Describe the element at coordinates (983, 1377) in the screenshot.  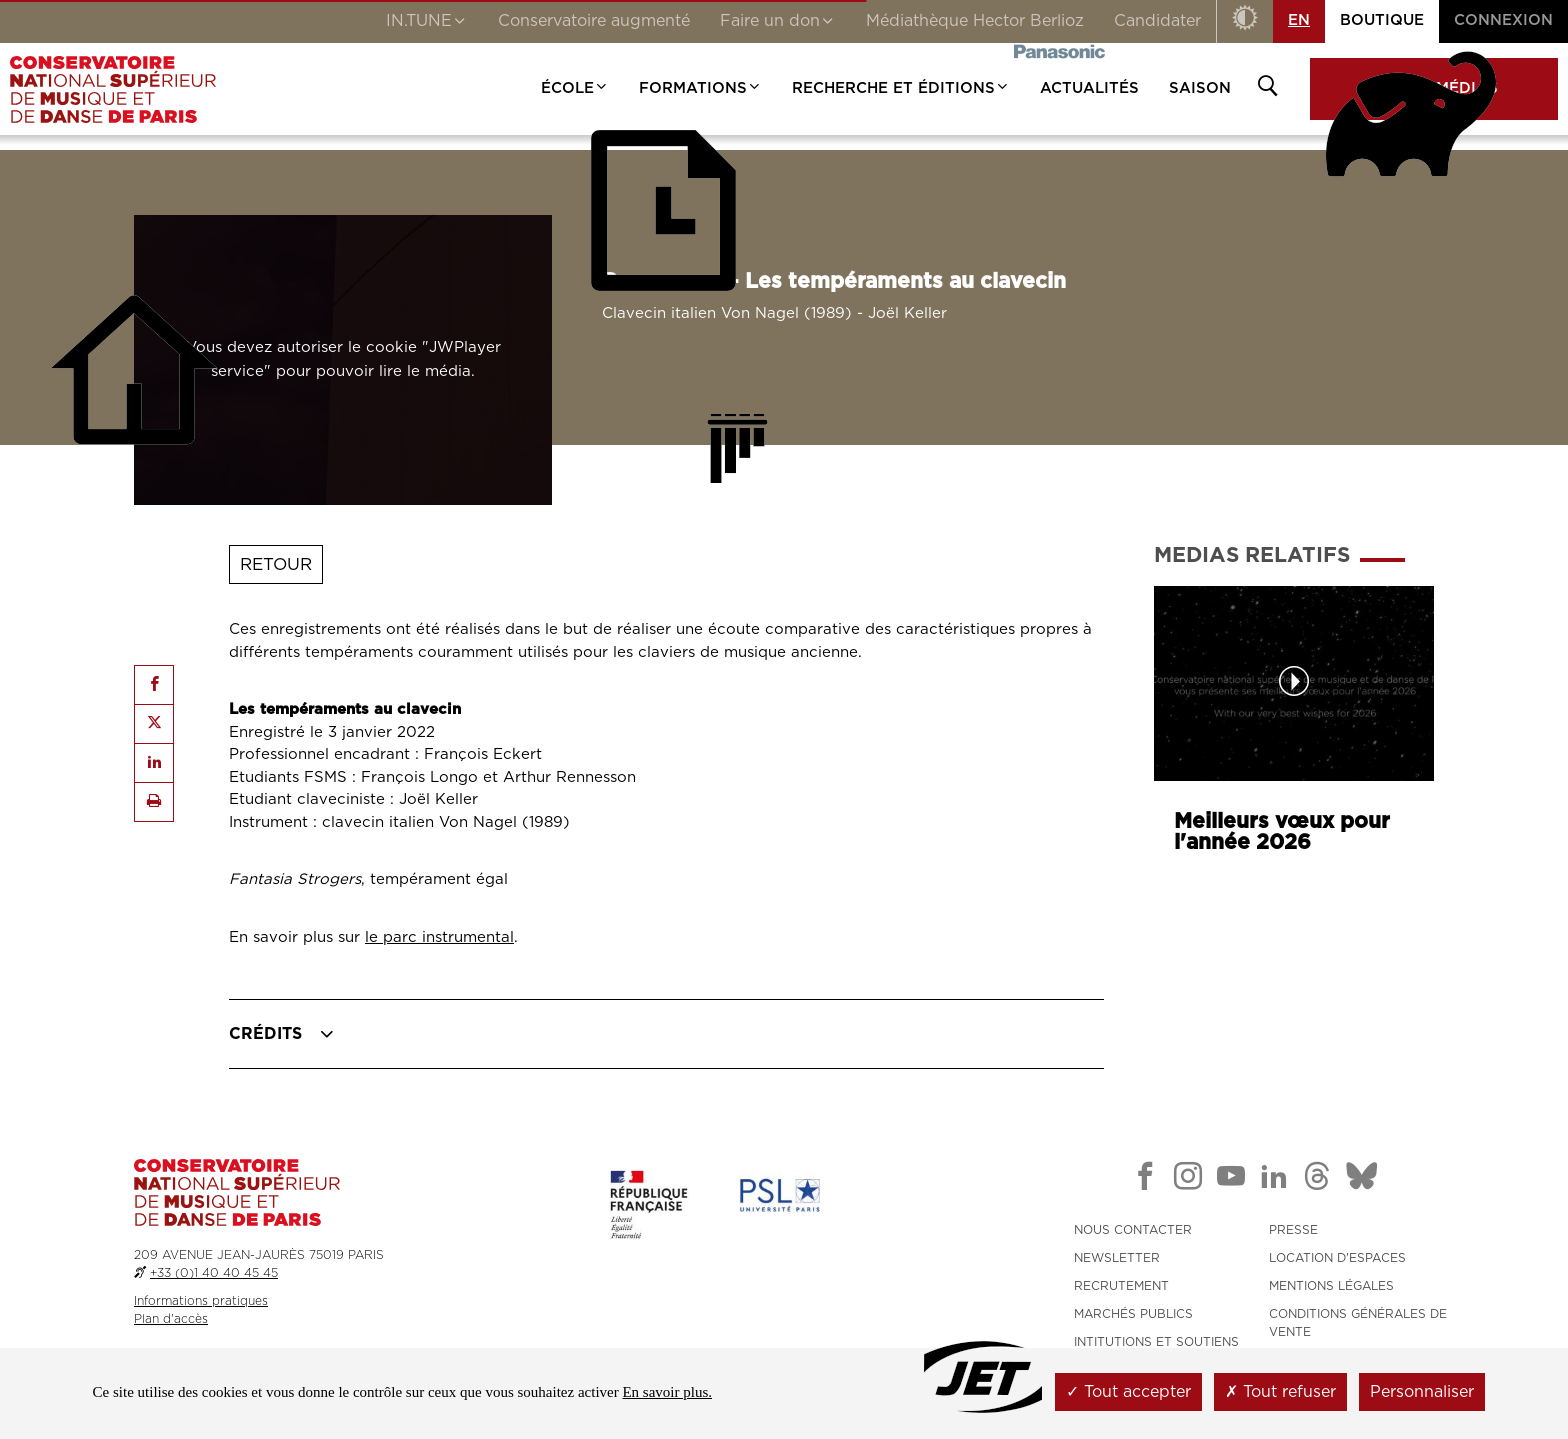
I see `jet.com logo` at that location.